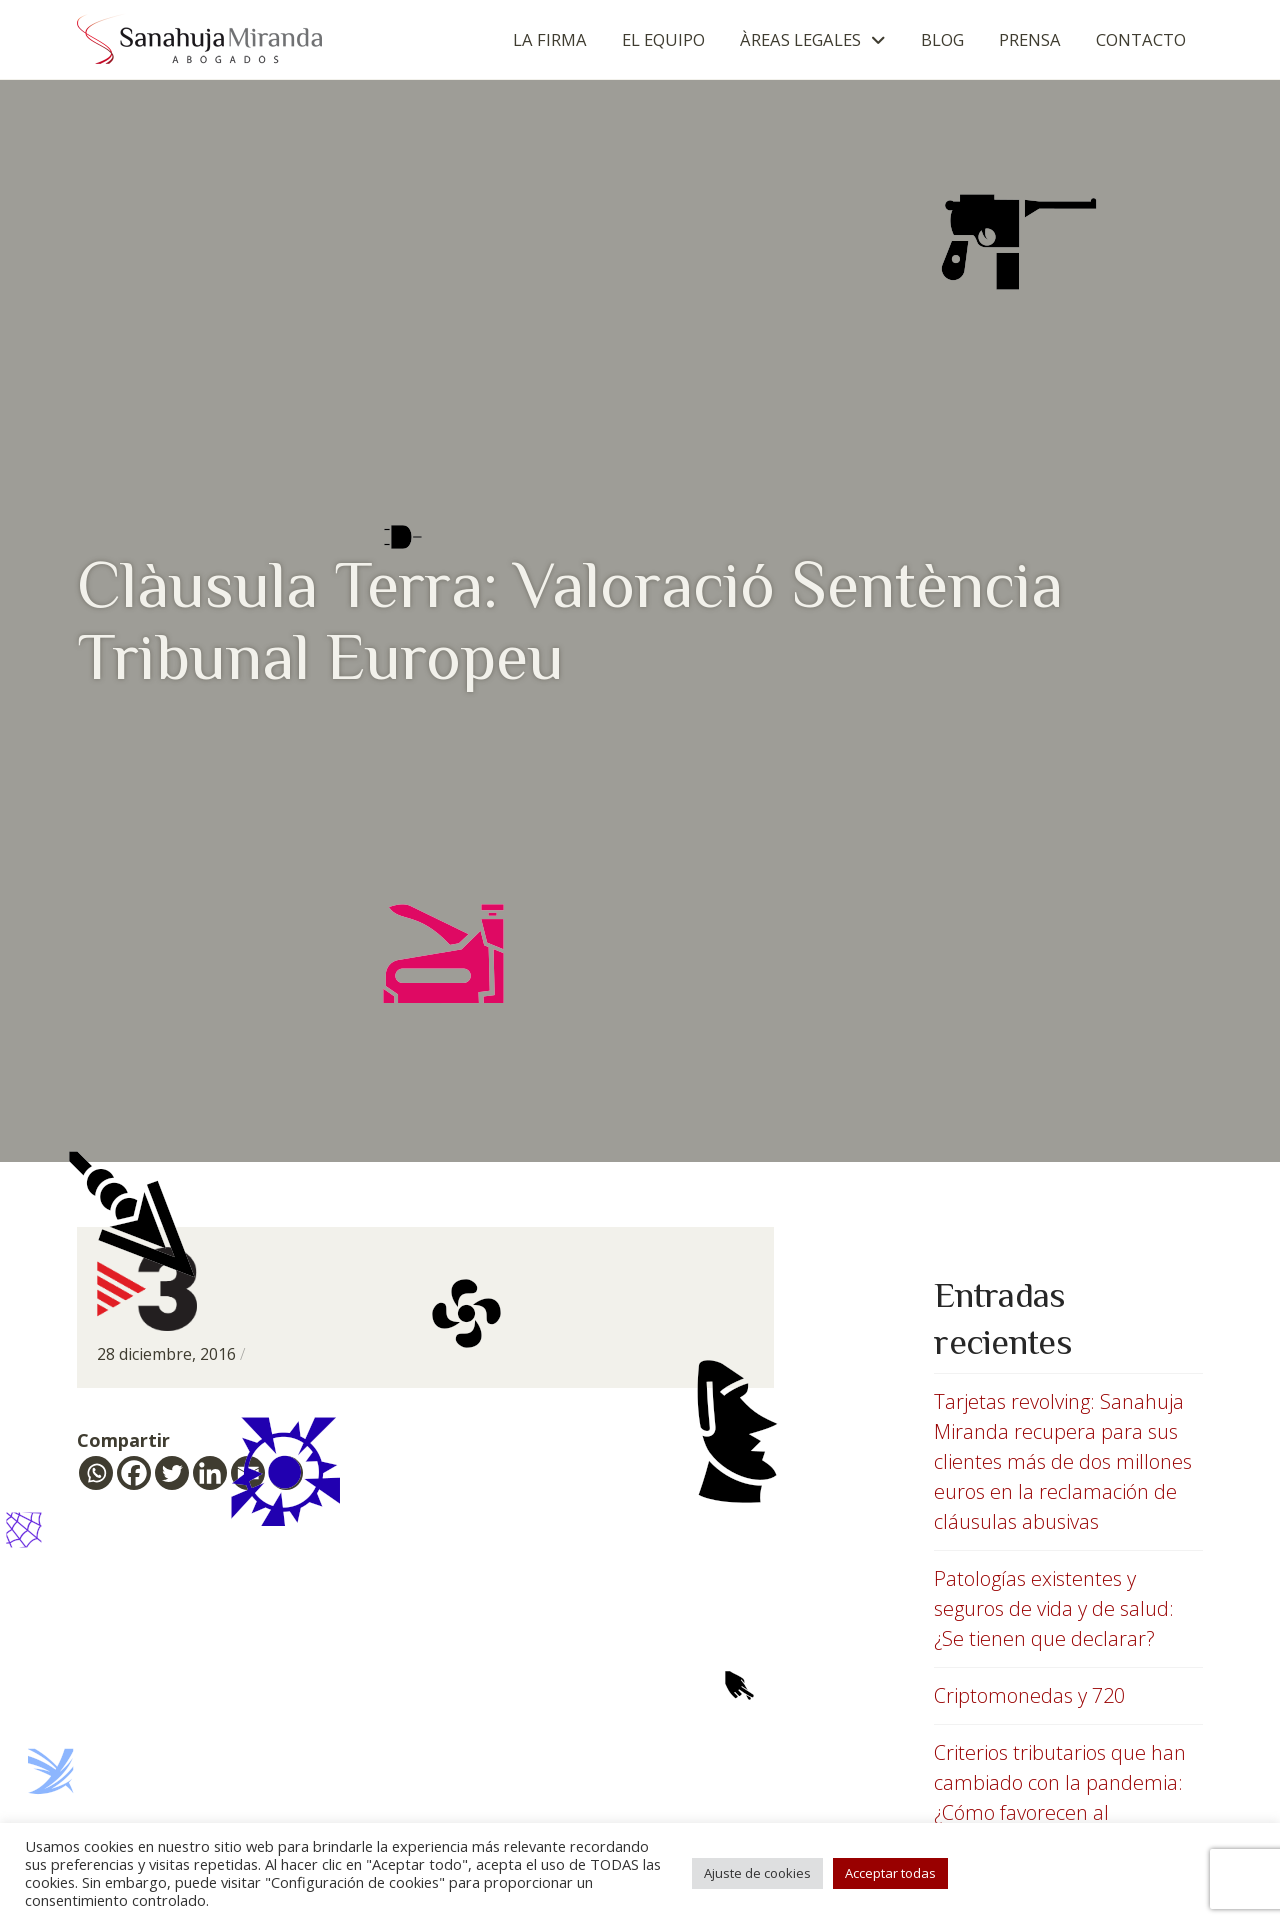 This screenshot has width=1280, height=1923. I want to click on select weapon or firearm in game inventory, so click(1019, 242).